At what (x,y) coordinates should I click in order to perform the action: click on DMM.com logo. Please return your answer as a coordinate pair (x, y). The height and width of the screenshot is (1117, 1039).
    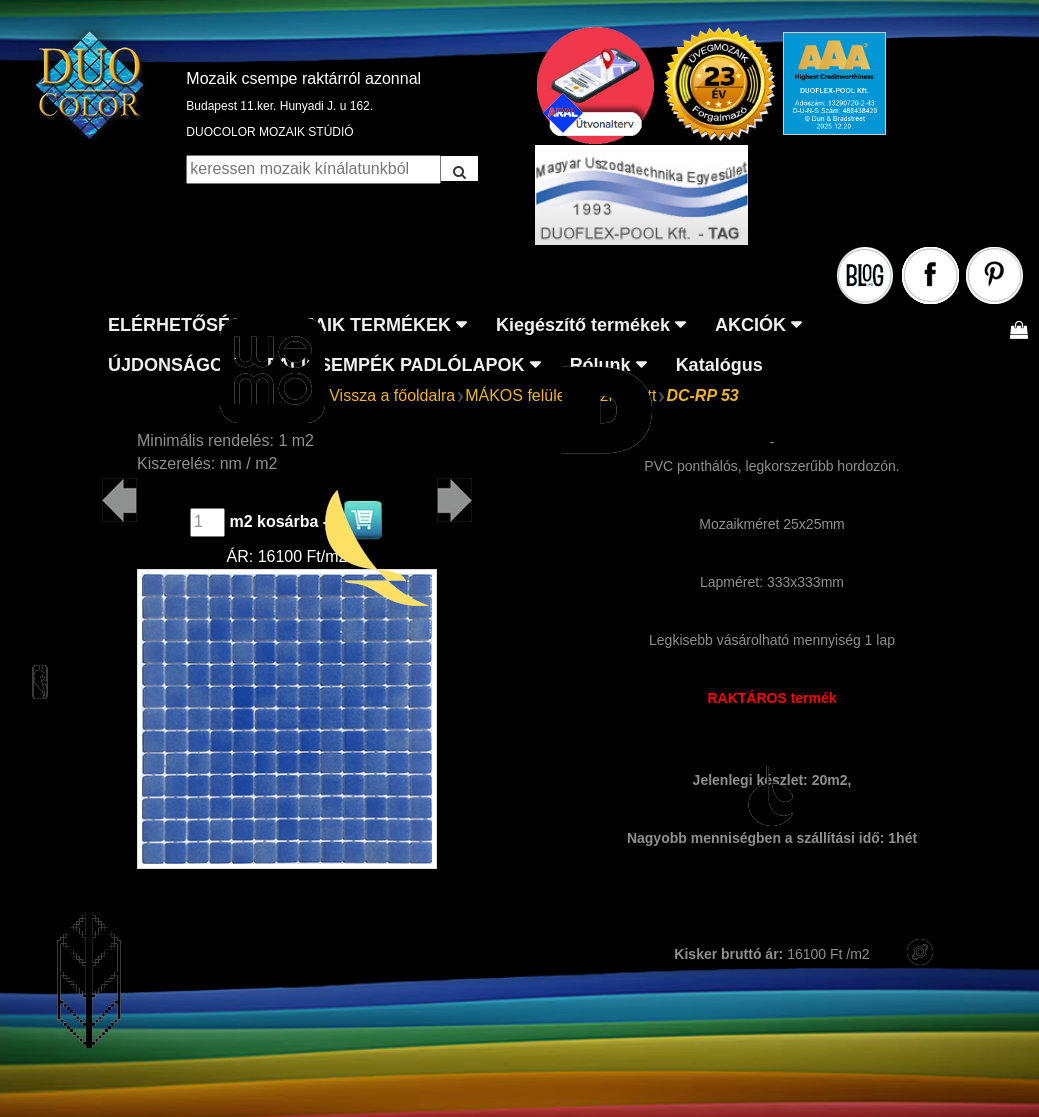
    Looking at the image, I should click on (607, 410).